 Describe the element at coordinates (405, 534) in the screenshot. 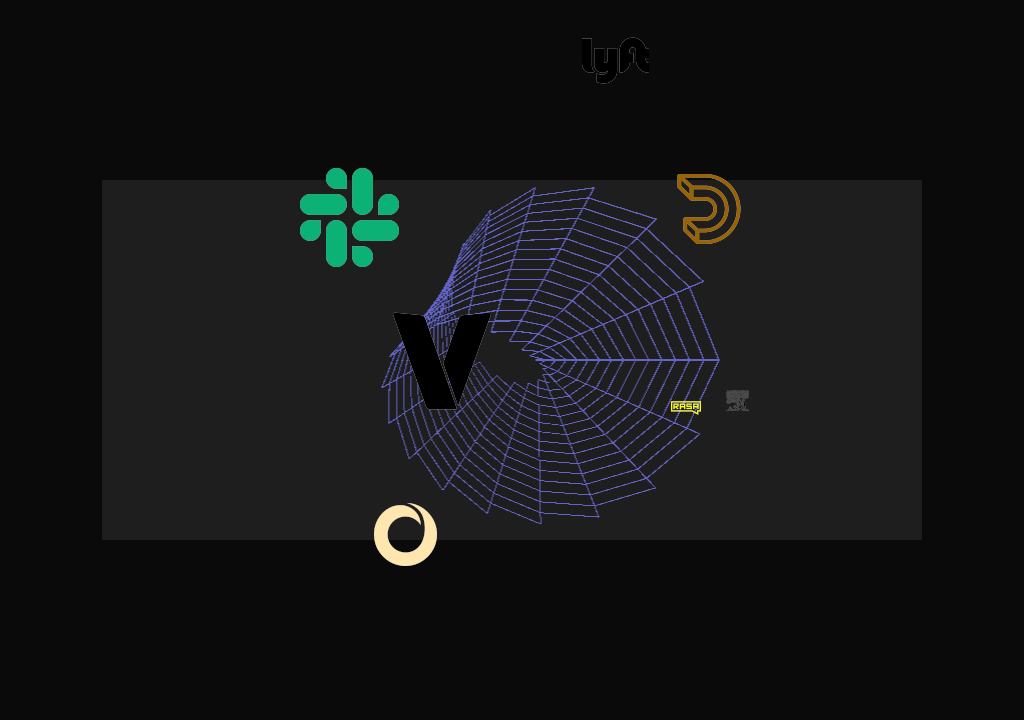

I see `singlestore database service` at that location.